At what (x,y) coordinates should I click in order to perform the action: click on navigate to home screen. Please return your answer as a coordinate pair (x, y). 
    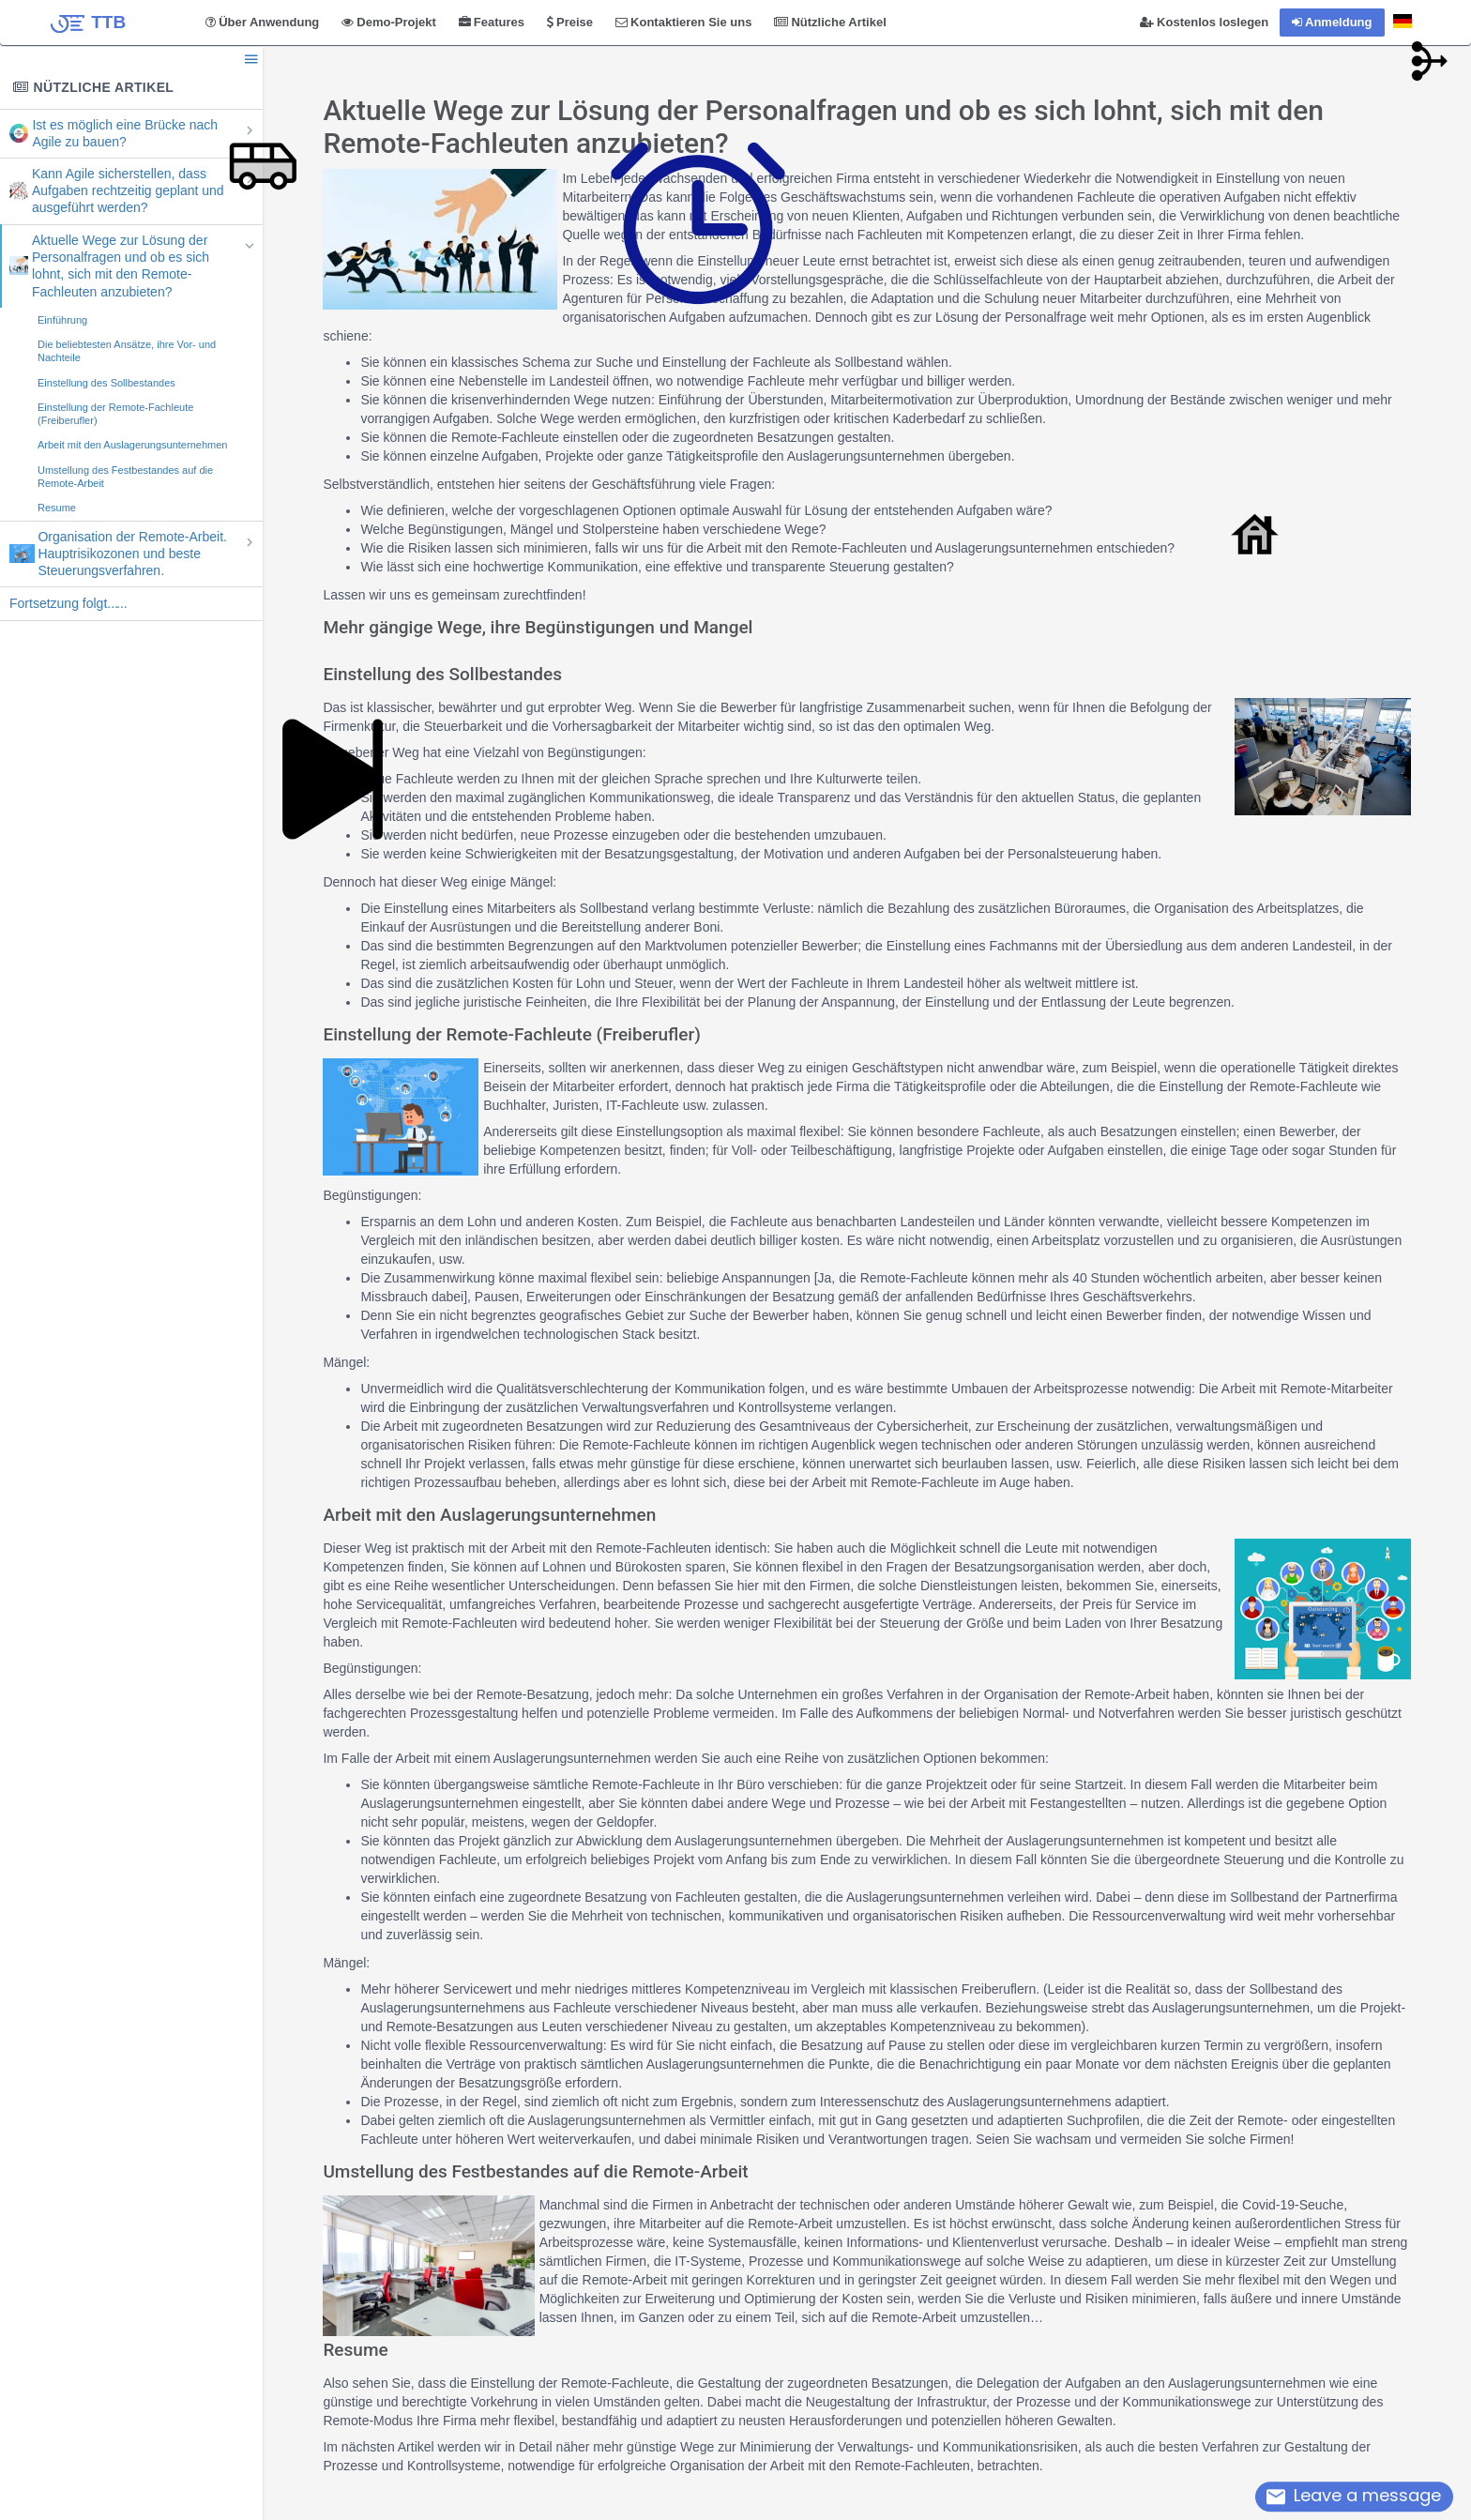
    Looking at the image, I should click on (1254, 535).